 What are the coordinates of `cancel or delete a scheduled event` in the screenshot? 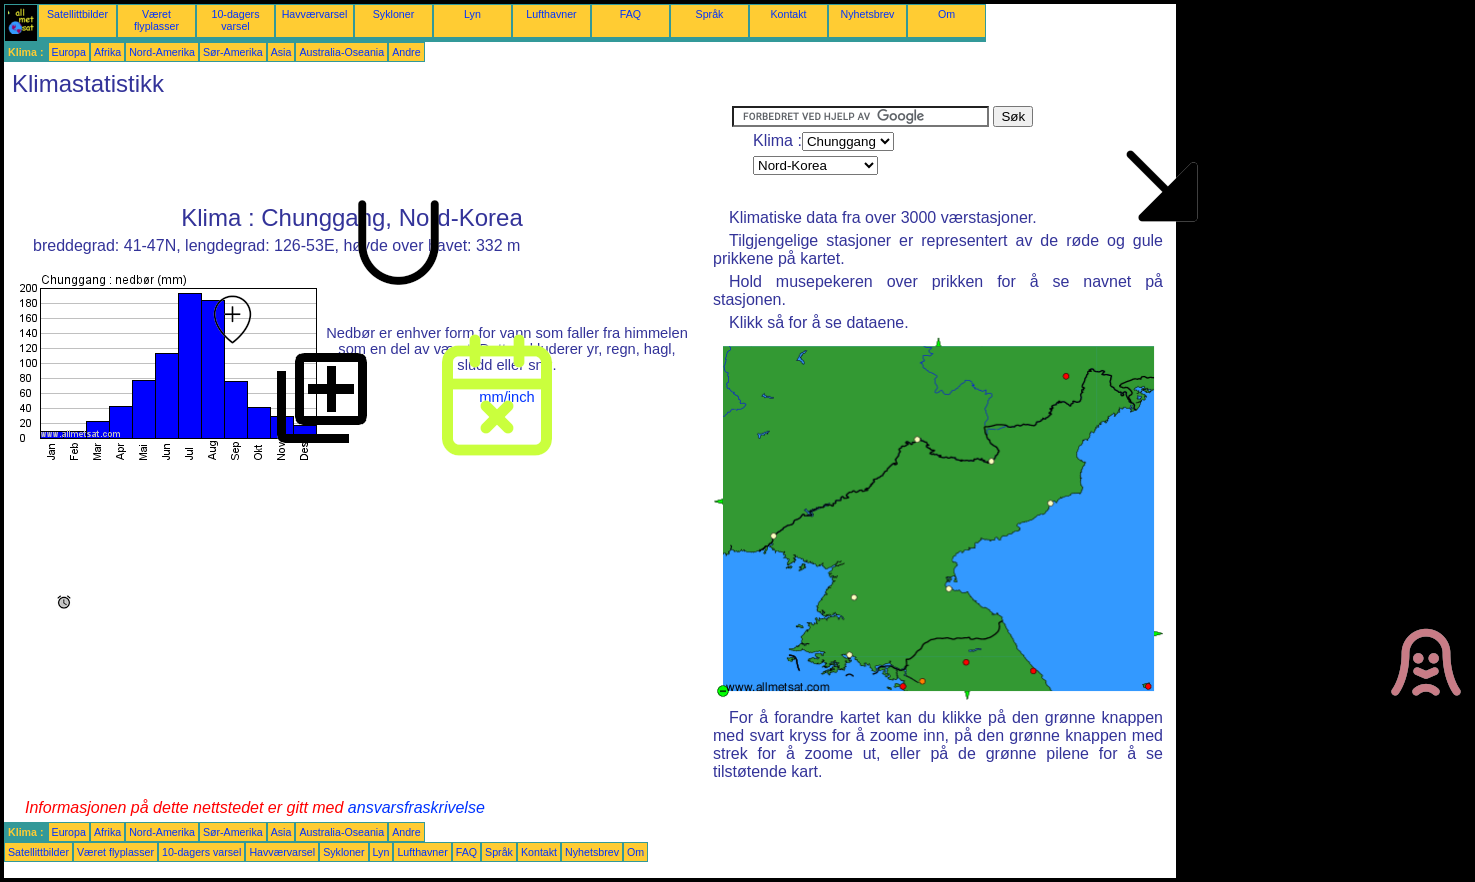 It's located at (497, 395).